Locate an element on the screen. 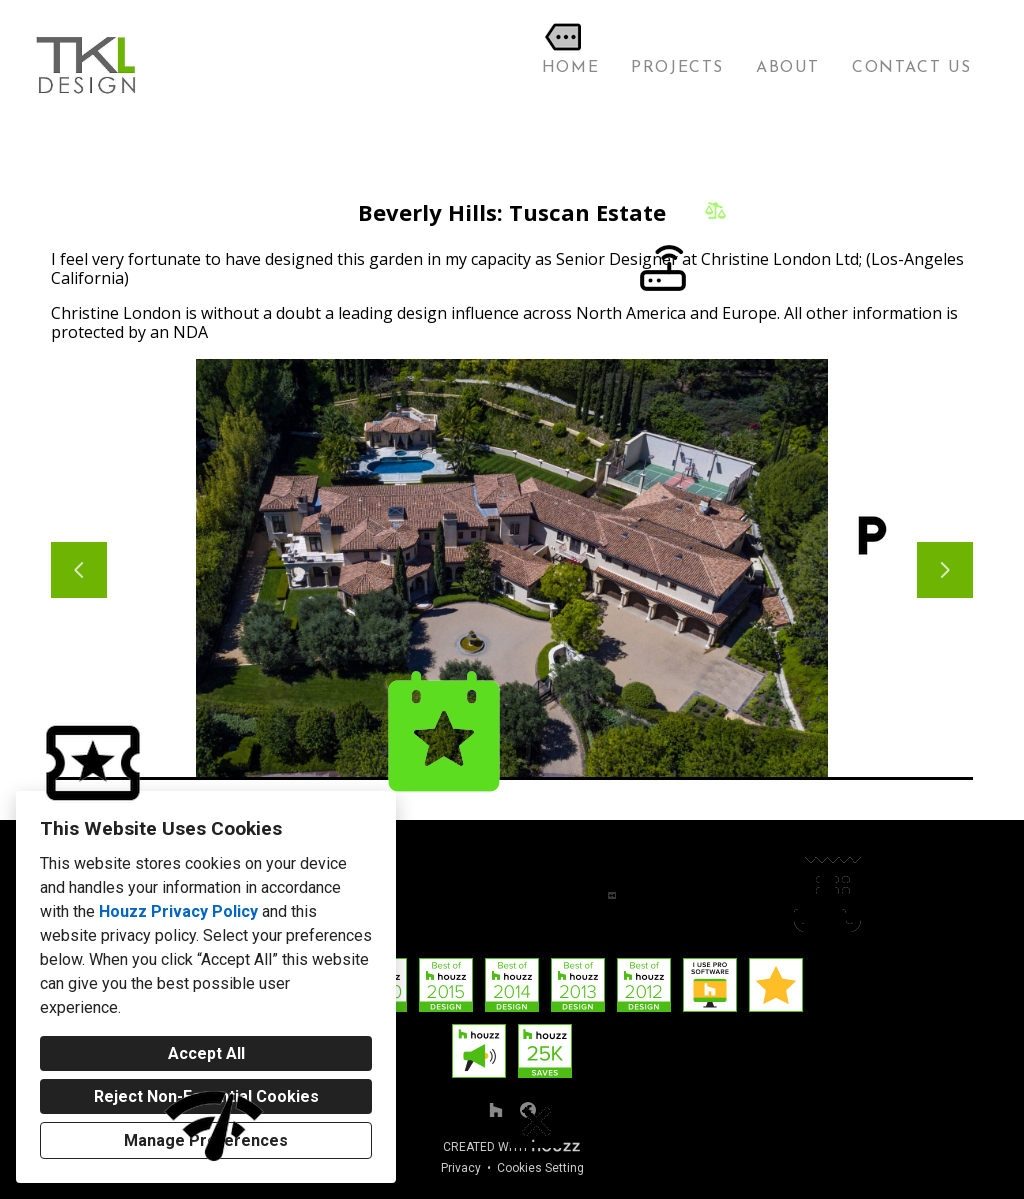 Image resolution: width=1024 pixels, height=1199 pixels. indicates a feature or option is disabled by default is located at coordinates (536, 1121).